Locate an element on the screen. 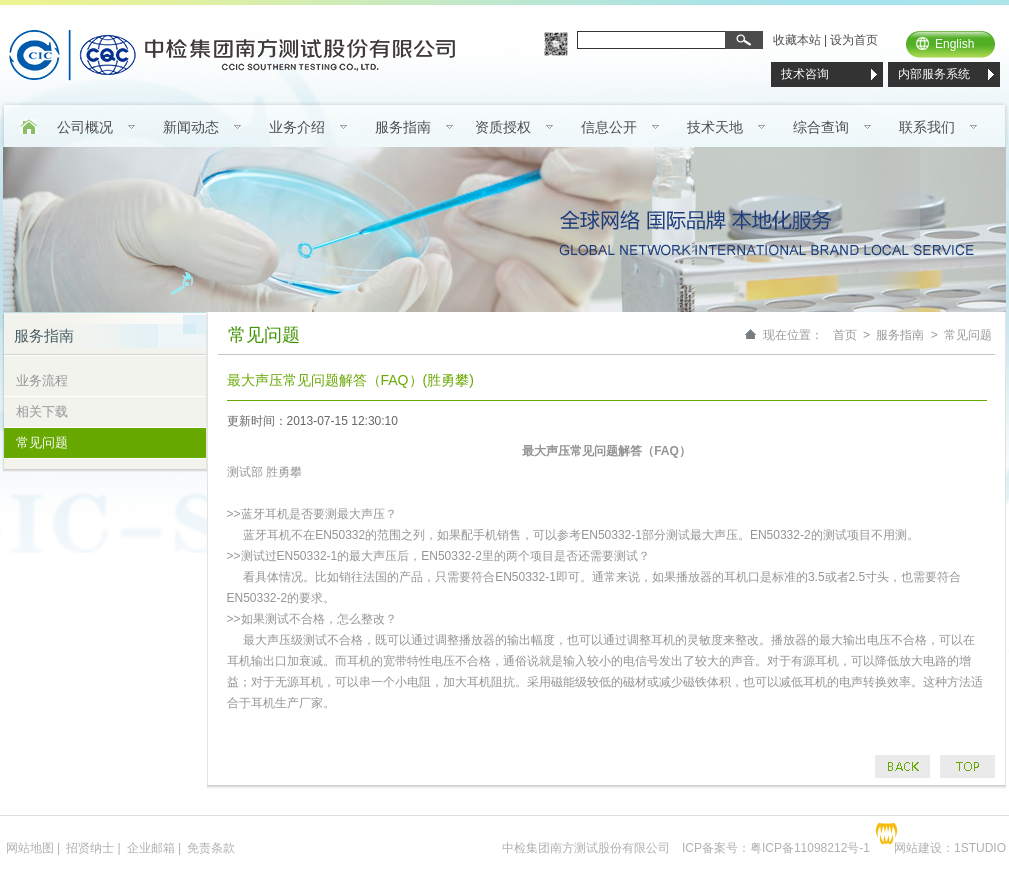  represents a monster or creature enemy type is located at coordinates (886, 833).